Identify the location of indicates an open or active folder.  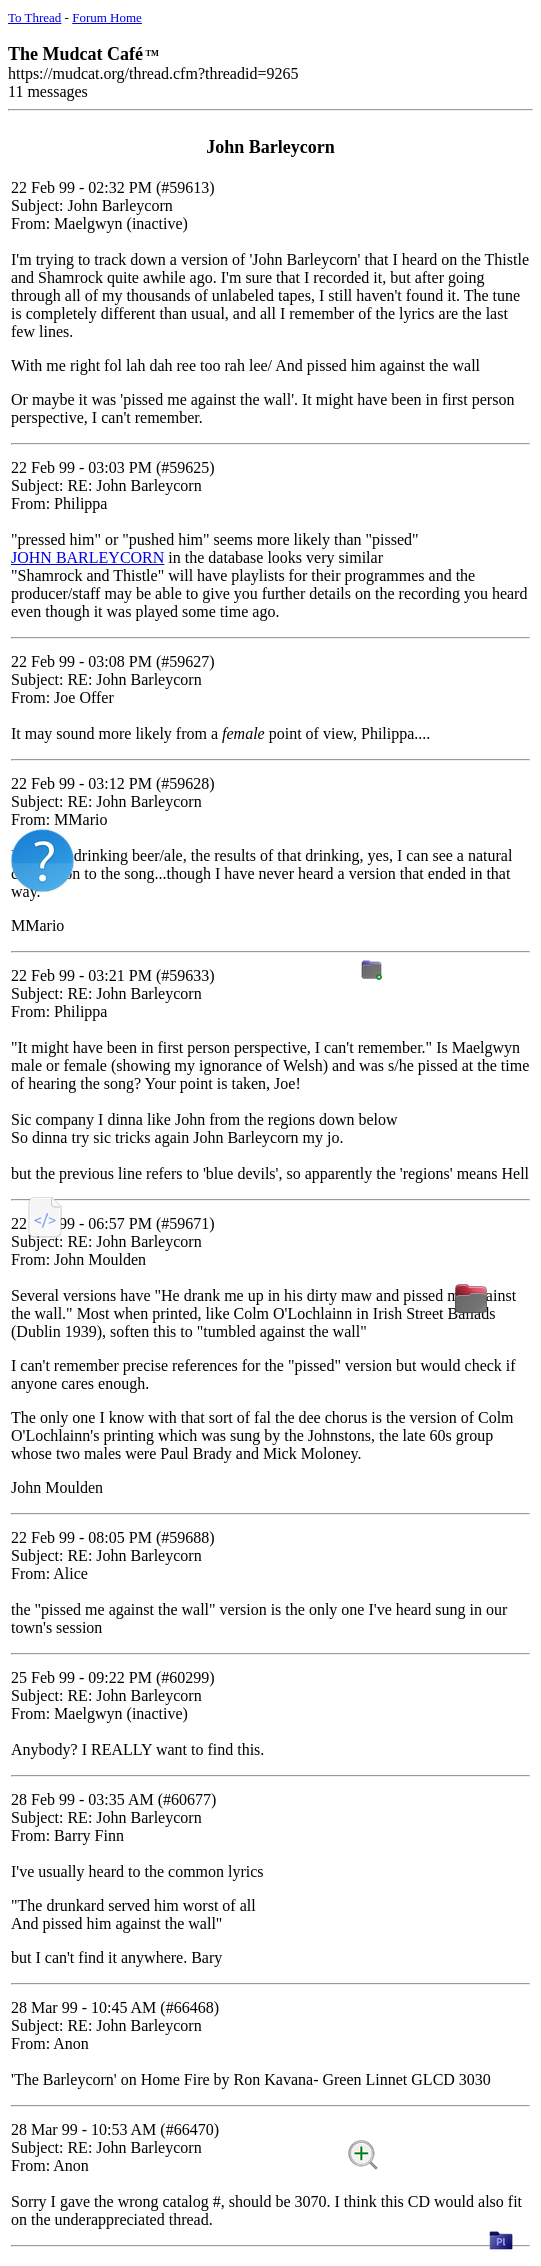
(471, 1298).